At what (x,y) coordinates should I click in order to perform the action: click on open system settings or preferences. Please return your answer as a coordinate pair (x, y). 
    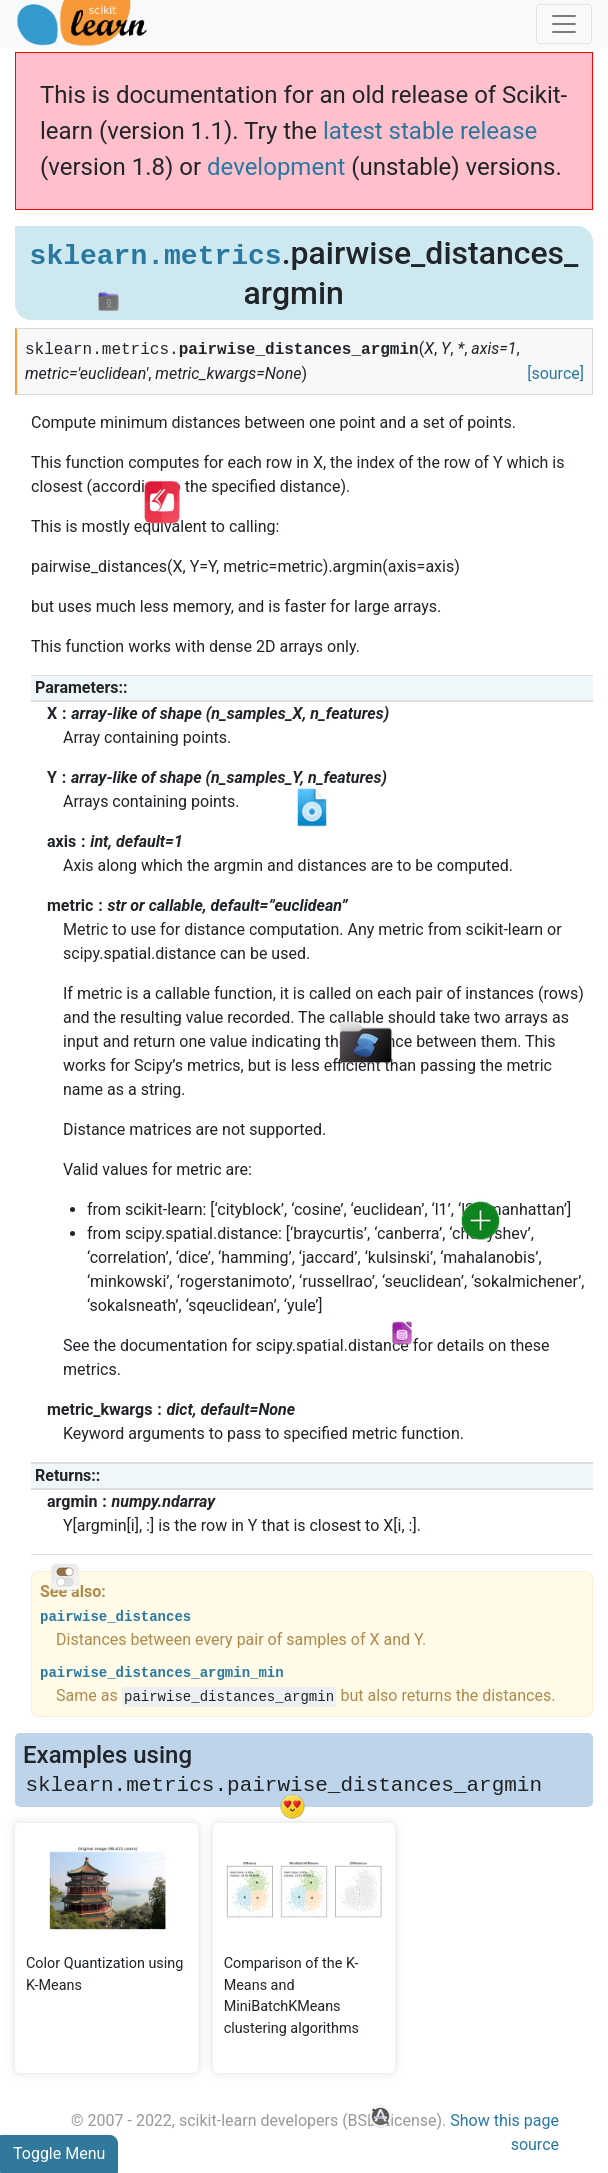
    Looking at the image, I should click on (65, 1577).